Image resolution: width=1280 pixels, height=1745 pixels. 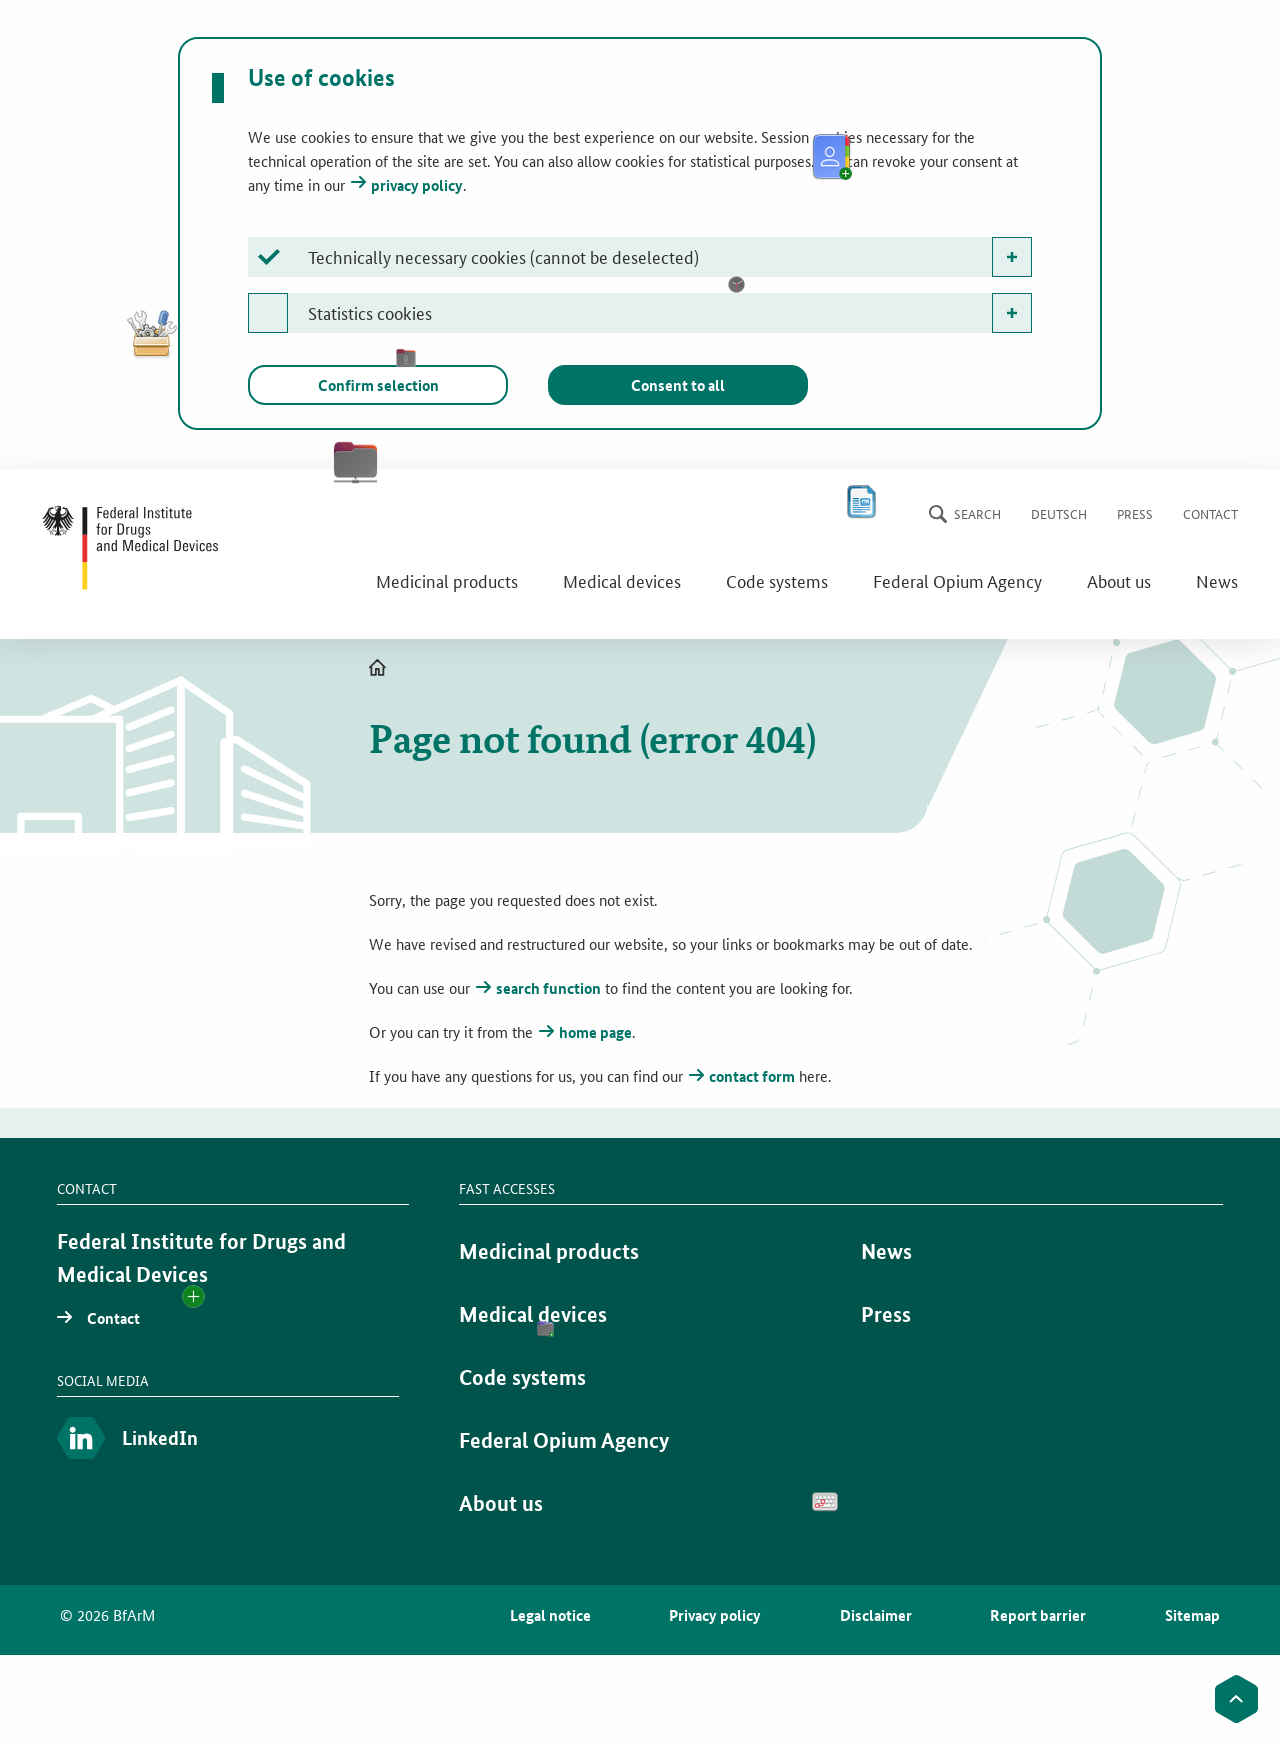 I want to click on open the clocks app, so click(x=736, y=284).